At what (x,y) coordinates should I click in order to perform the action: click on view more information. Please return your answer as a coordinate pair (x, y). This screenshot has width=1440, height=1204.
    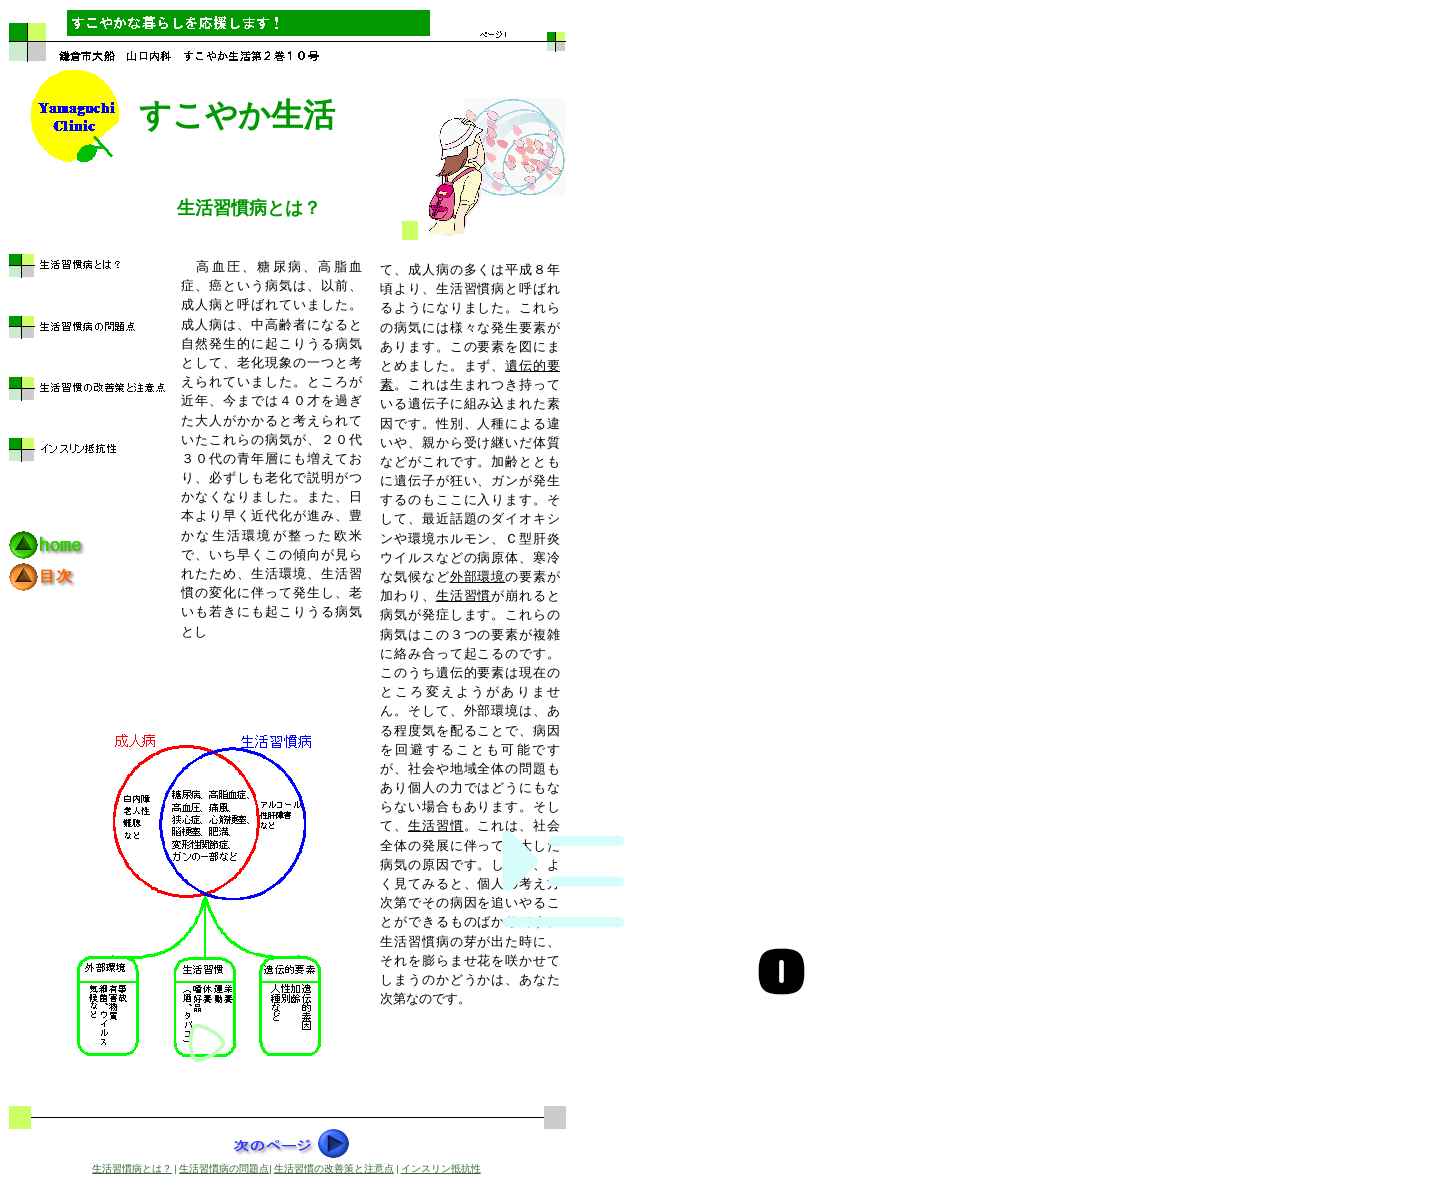
    Looking at the image, I should click on (781, 971).